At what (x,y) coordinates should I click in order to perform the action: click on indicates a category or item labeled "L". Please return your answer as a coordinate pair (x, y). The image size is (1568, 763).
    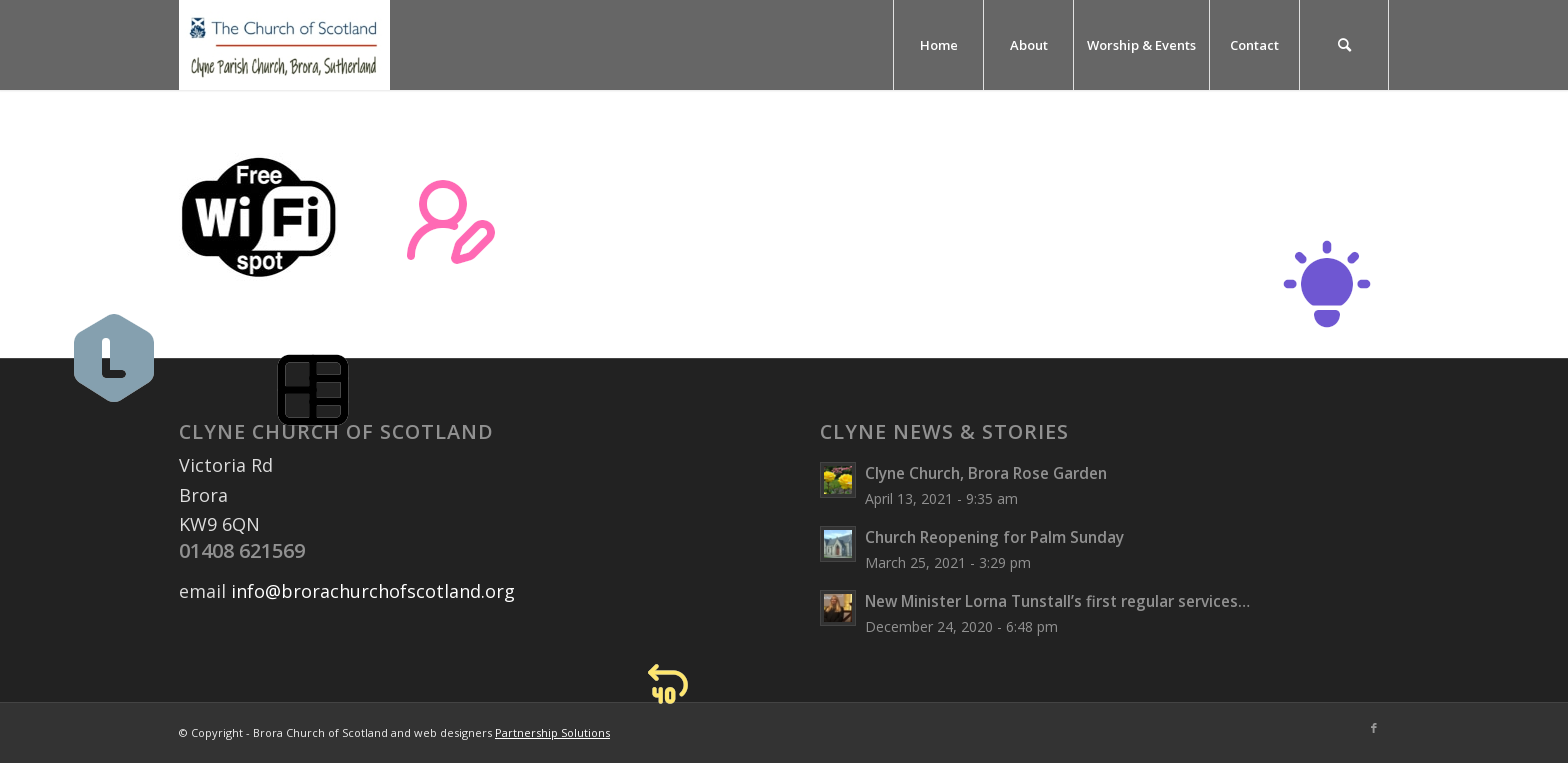
    Looking at the image, I should click on (114, 358).